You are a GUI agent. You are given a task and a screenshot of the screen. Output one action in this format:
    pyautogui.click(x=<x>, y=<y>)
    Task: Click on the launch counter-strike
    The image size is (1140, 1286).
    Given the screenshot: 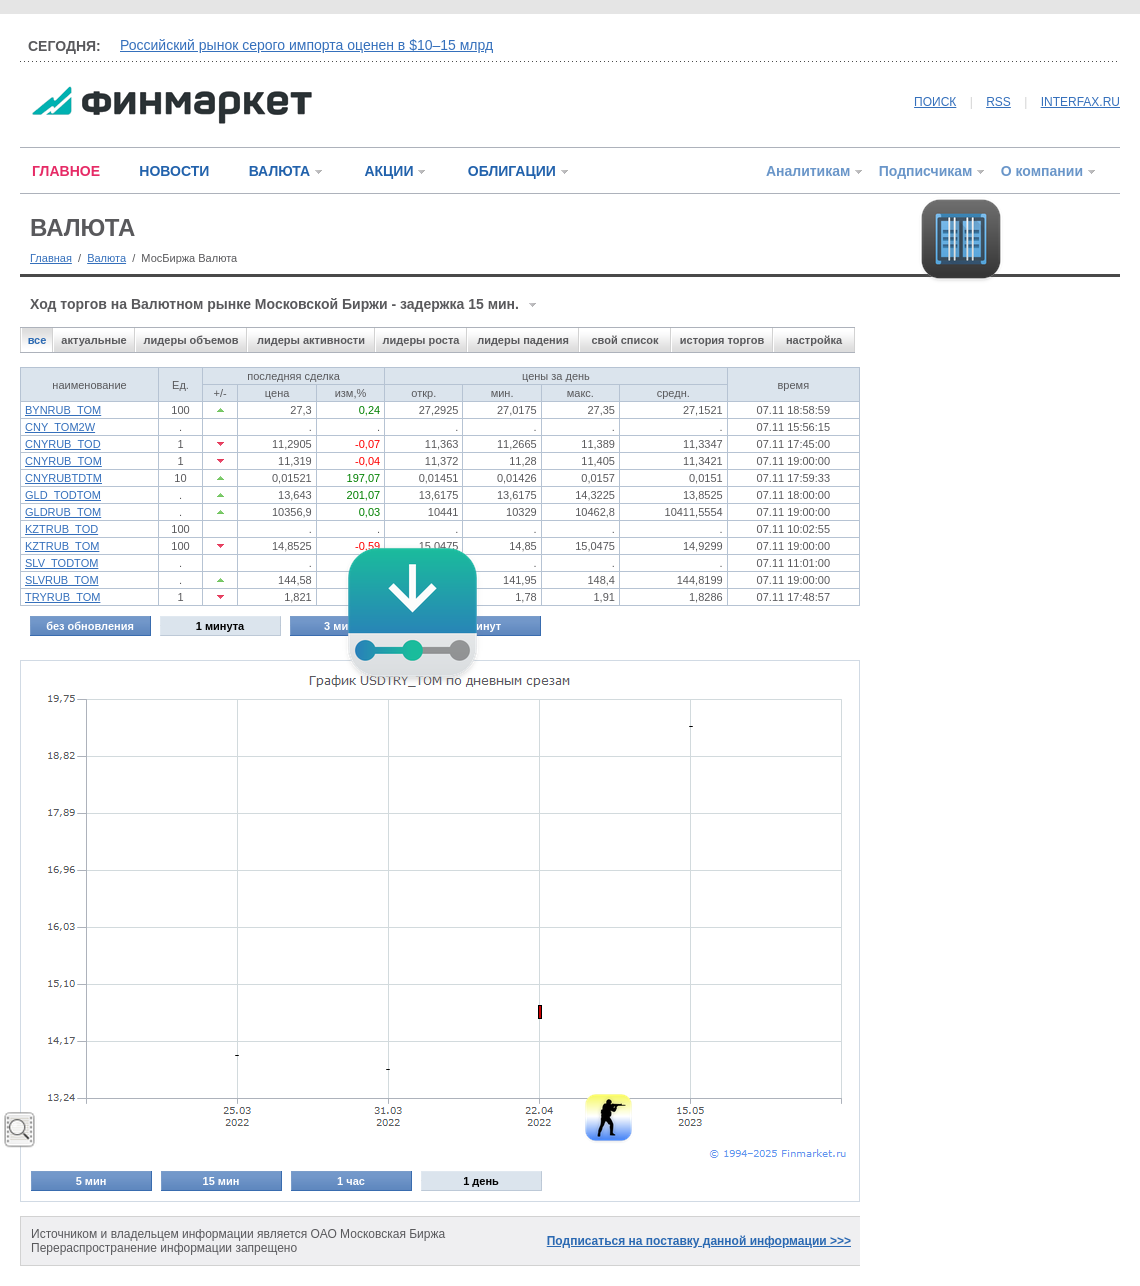 What is the action you would take?
    pyautogui.click(x=608, y=1117)
    